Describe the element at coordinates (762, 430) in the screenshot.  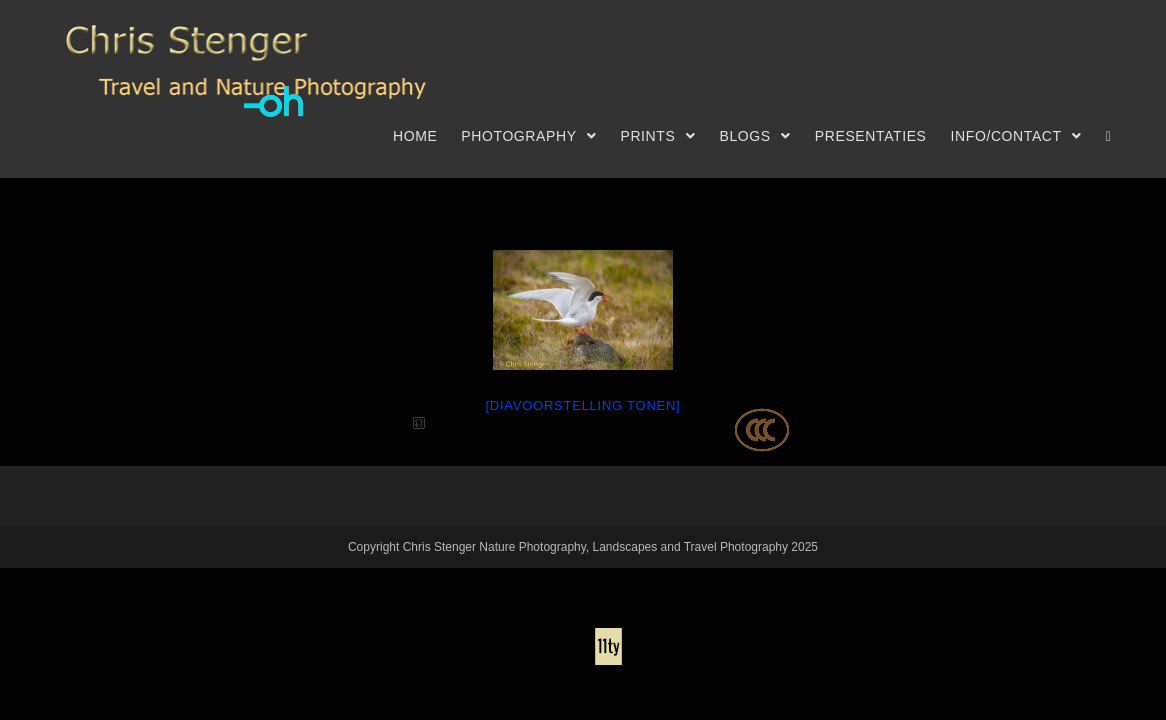
I see `china compulsory certificate (CCC) mark indicating product compliance` at that location.